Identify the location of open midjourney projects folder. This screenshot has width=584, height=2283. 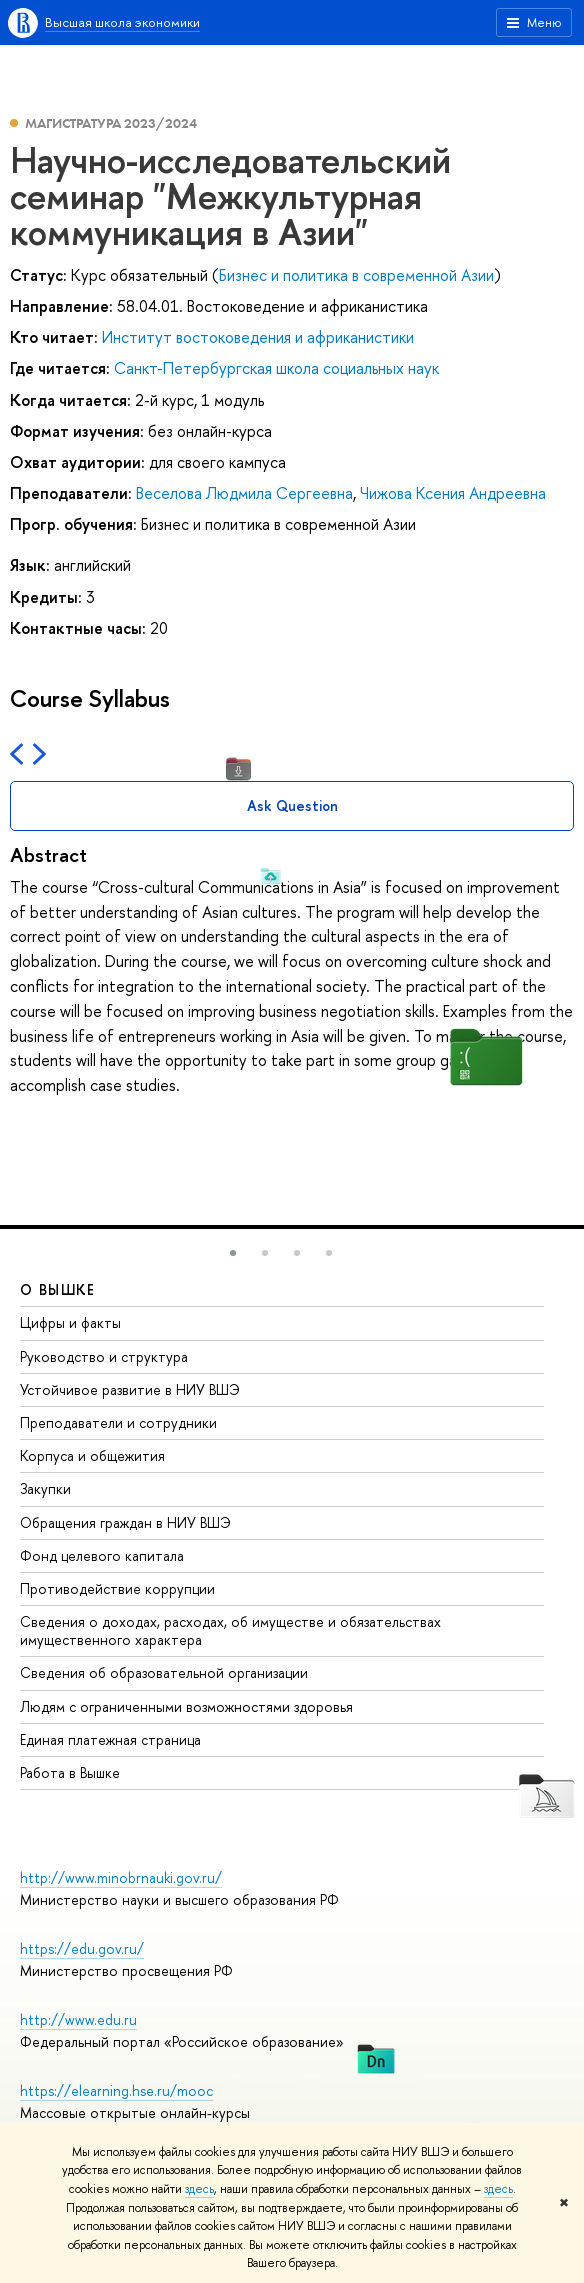
(546, 1797).